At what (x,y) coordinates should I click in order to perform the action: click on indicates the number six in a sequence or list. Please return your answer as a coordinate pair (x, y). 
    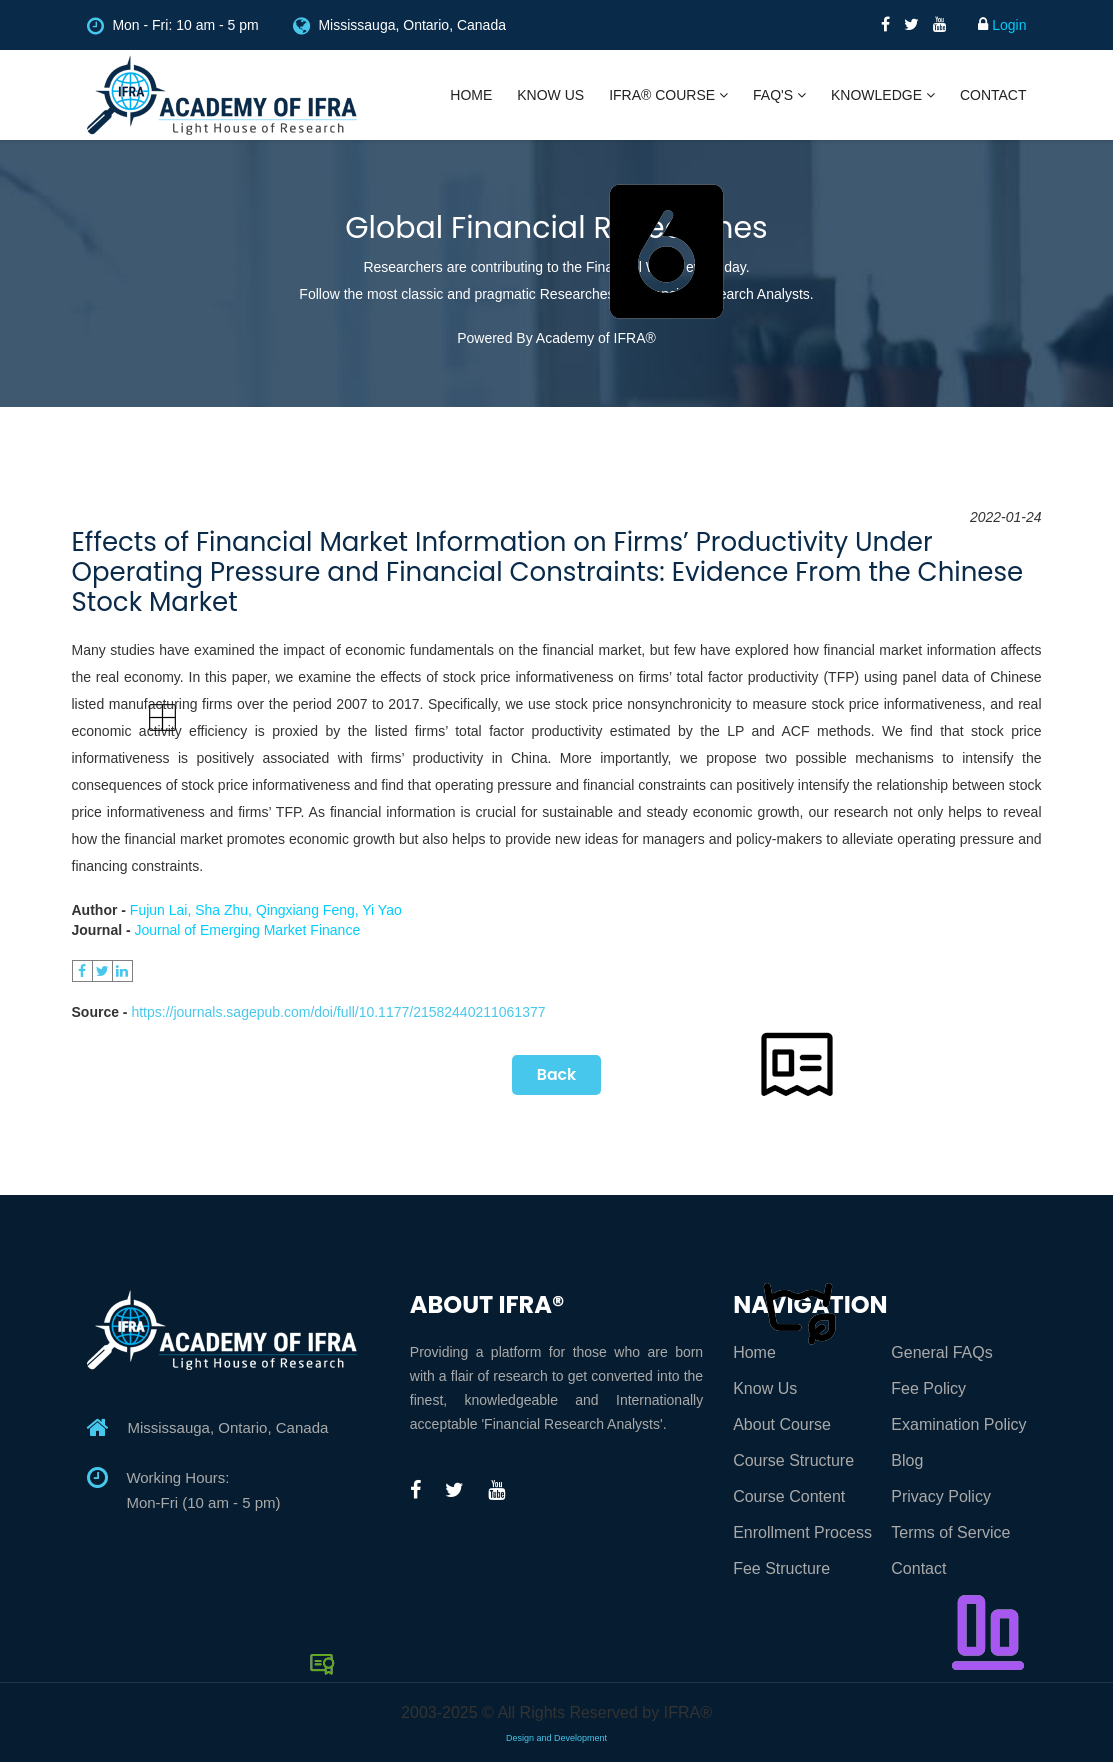
    Looking at the image, I should click on (666, 251).